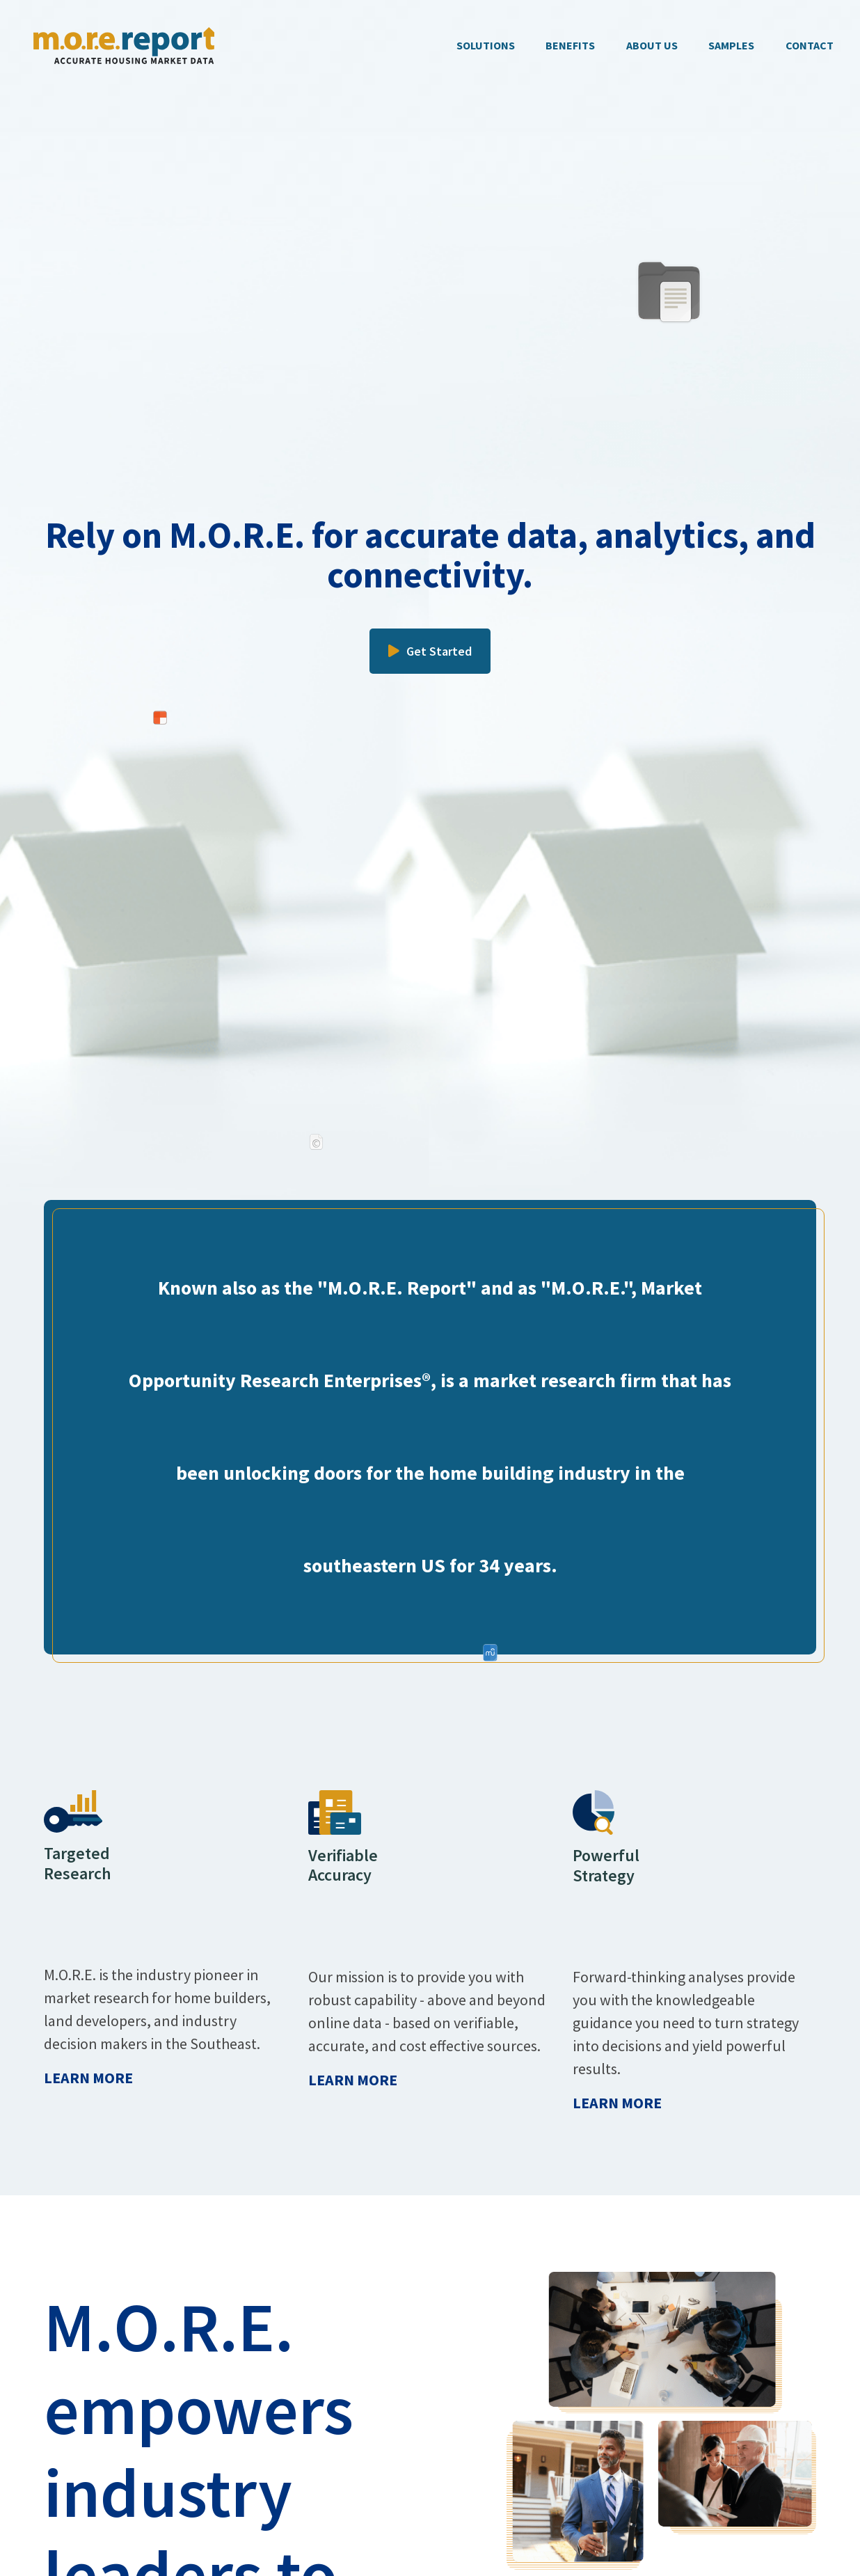  What do you see at coordinates (490, 1652) in the screenshot?
I see `open a MuseScore 3 music notation file` at bounding box center [490, 1652].